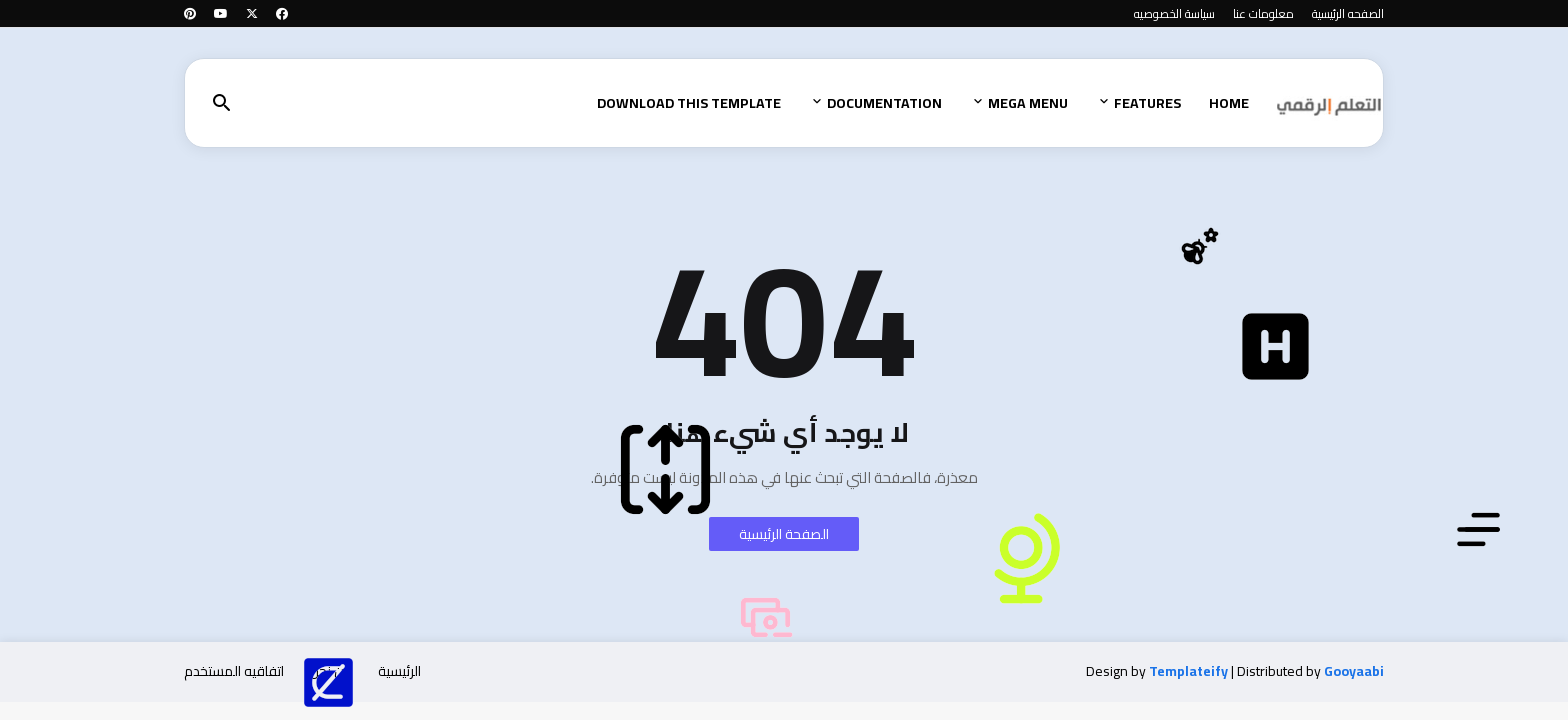  Describe the element at coordinates (1275, 346) in the screenshot. I see `indicates a hospital or medical facility nearby` at that location.